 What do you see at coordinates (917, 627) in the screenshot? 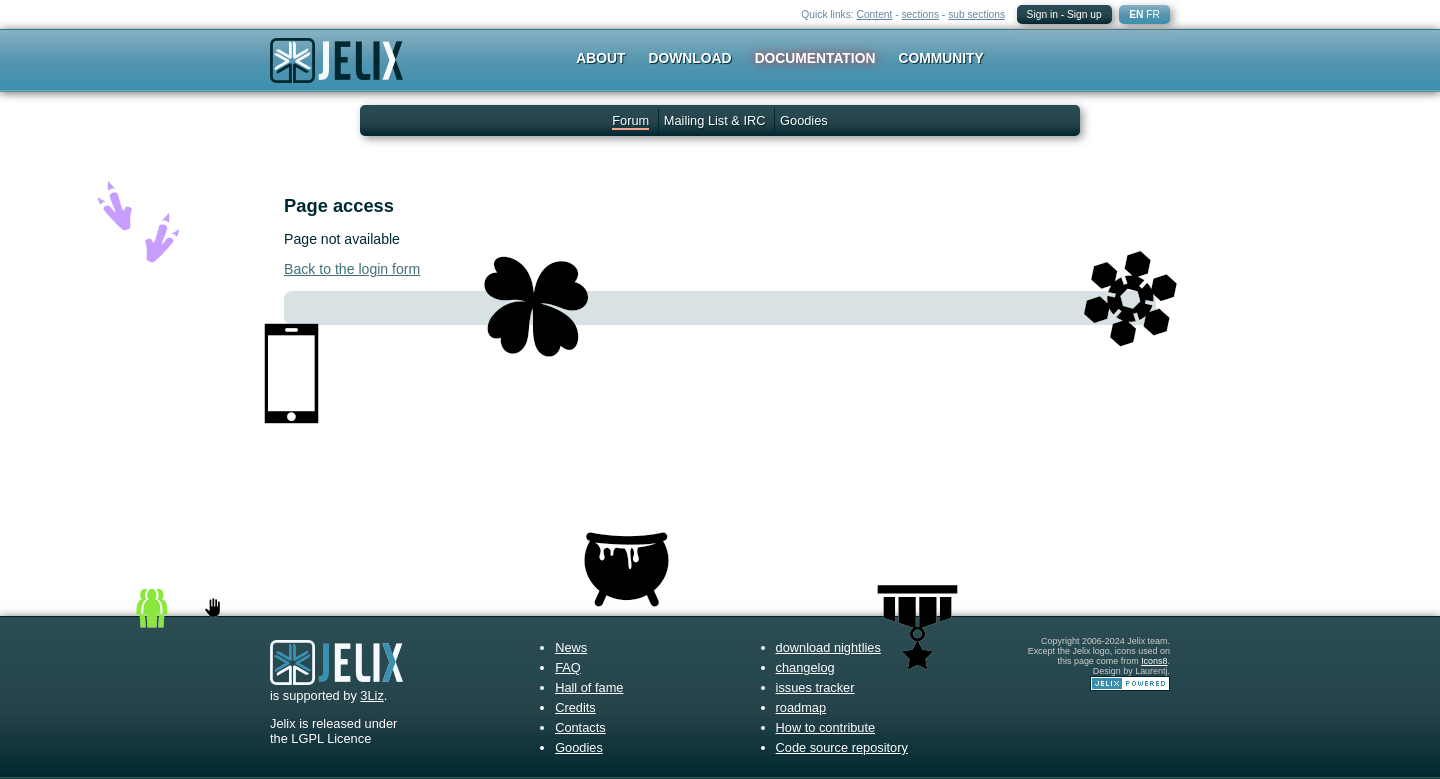
I see `view achievements or awards` at bounding box center [917, 627].